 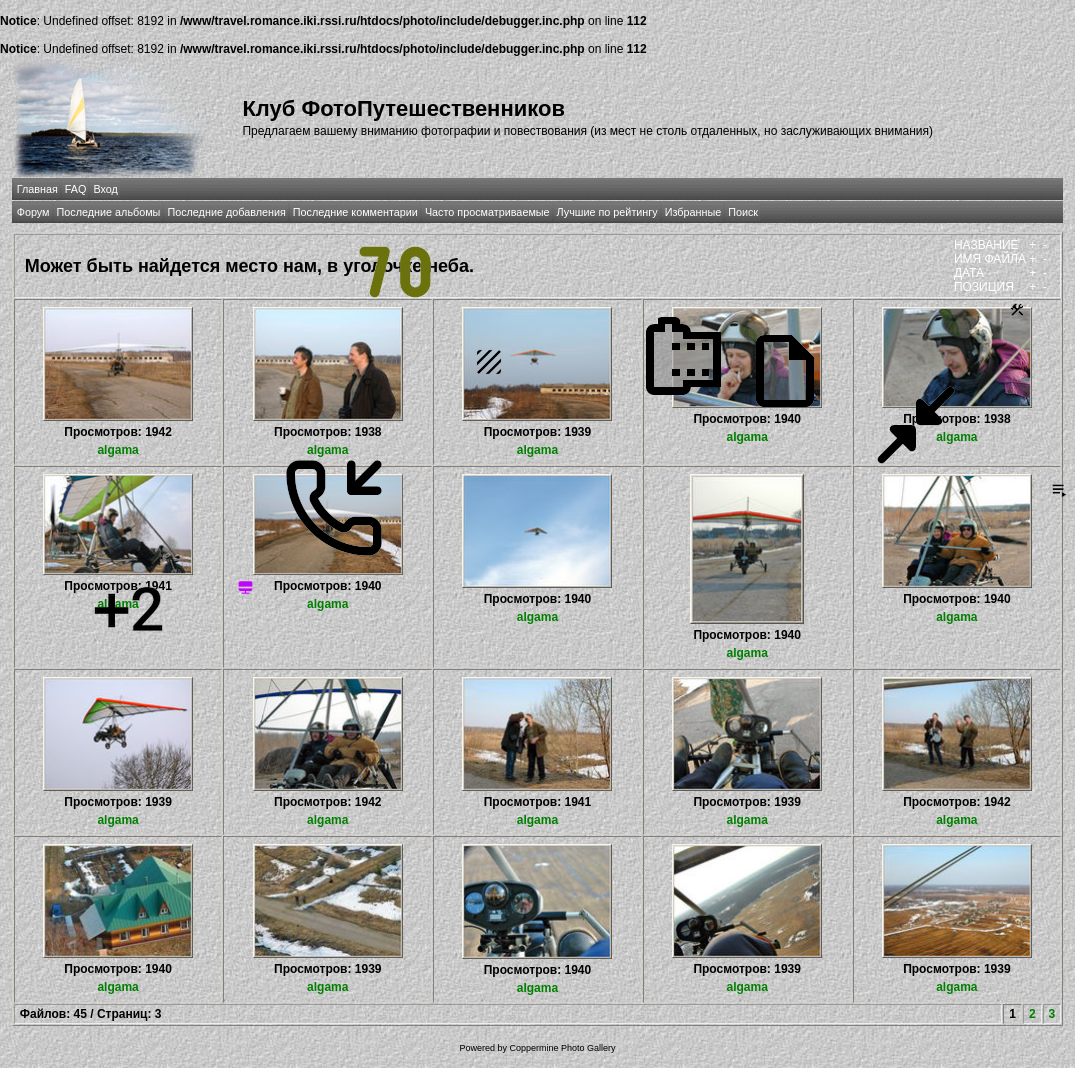 I want to click on incoming call notification, so click(x=334, y=508).